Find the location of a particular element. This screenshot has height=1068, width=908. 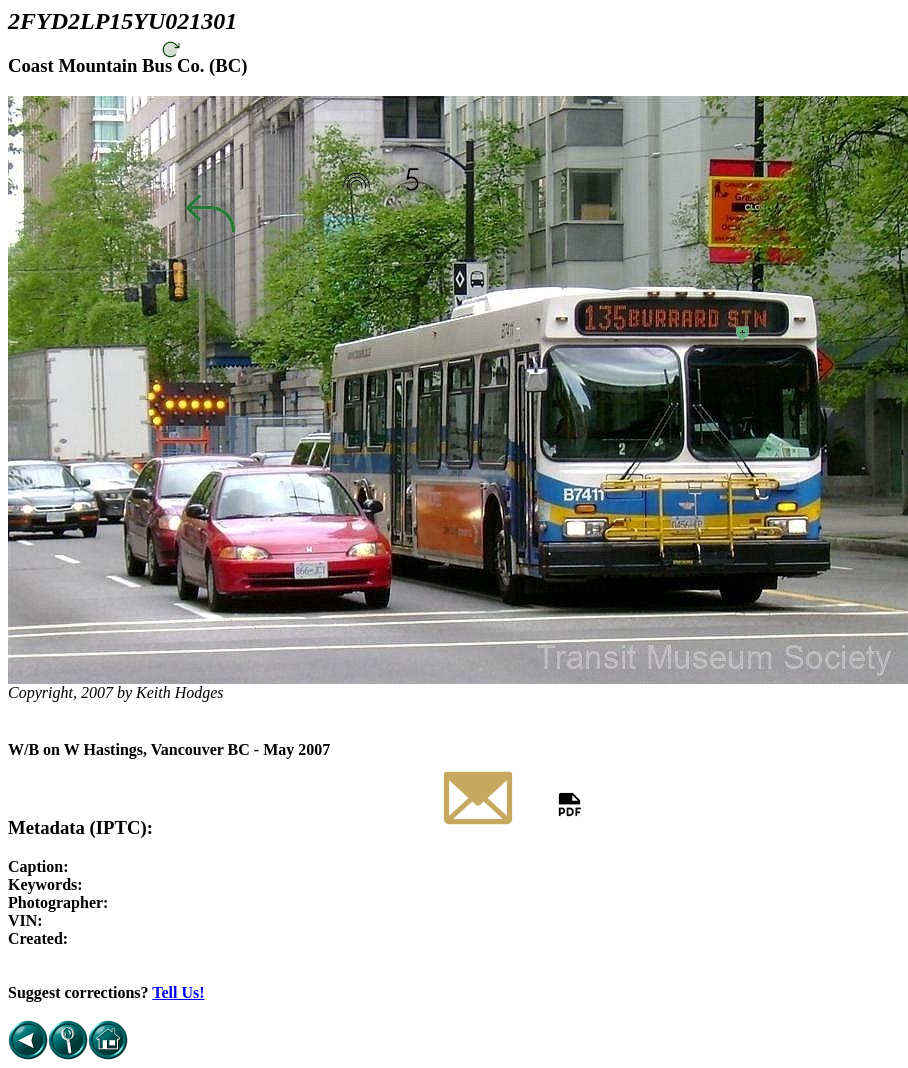

access your email inbox is located at coordinates (478, 798).